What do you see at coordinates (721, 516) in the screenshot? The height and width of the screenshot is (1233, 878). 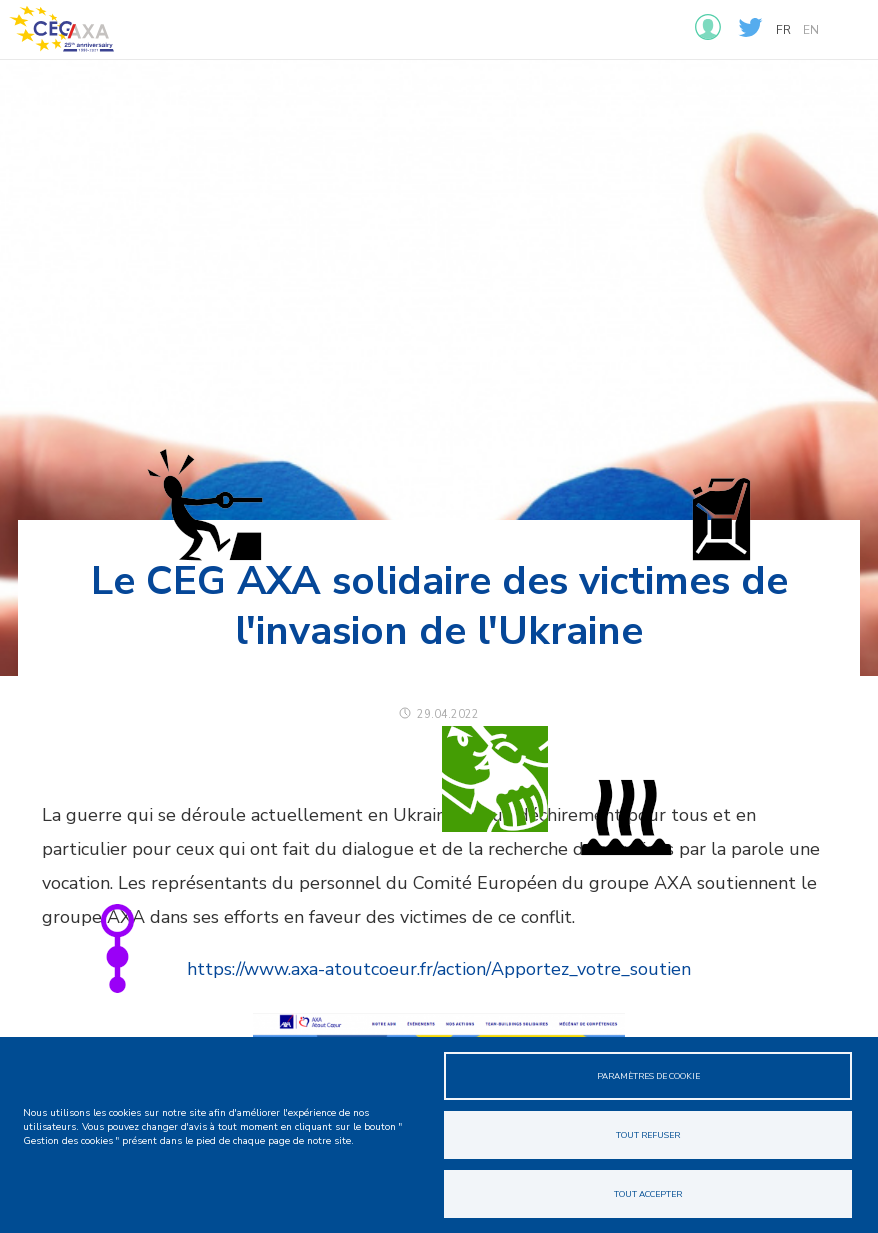 I see `fuel or gas container item in game inventory` at bounding box center [721, 516].